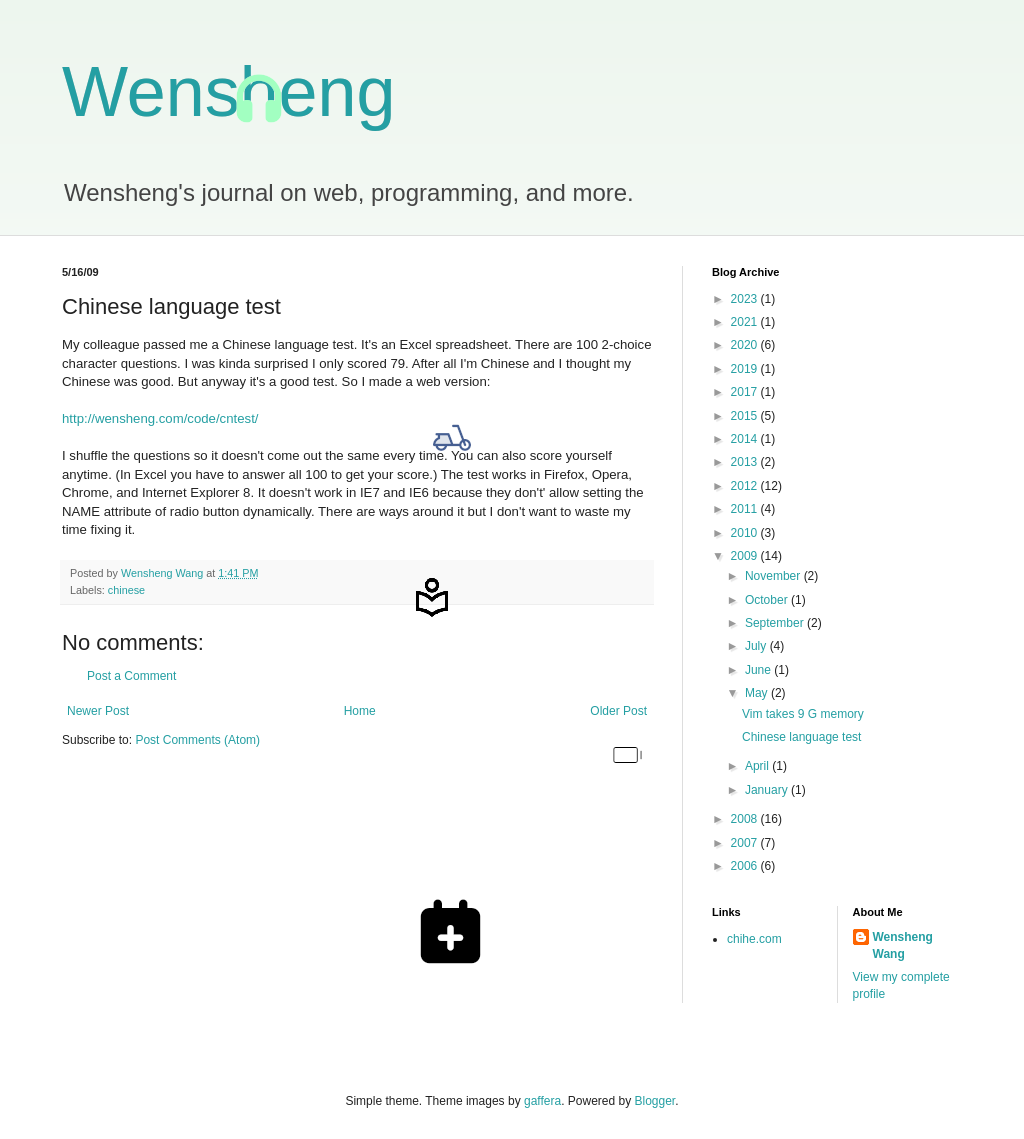 The image size is (1024, 1139). I want to click on select moped or scooter delivery option, so click(452, 439).